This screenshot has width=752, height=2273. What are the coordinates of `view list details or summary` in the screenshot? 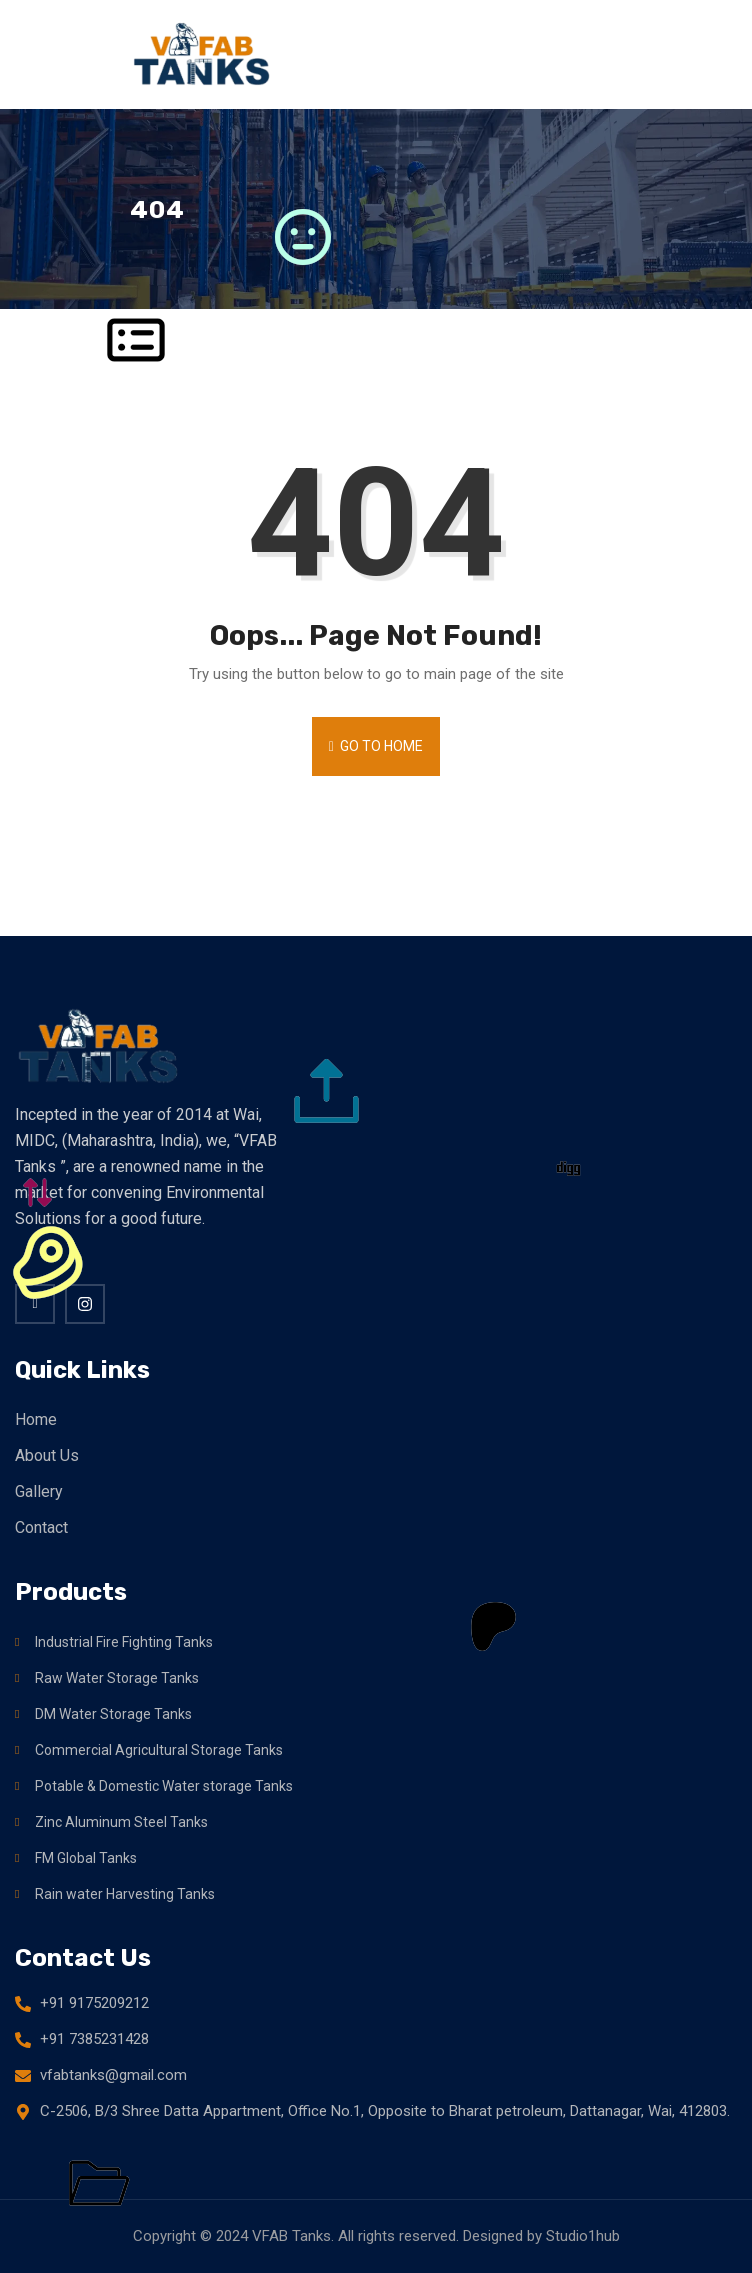 It's located at (136, 340).